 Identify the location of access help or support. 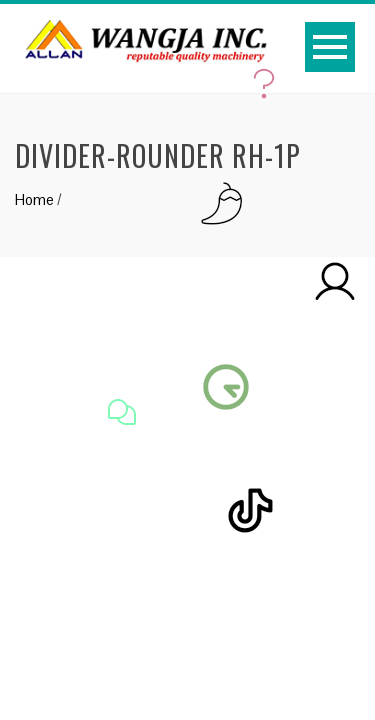
(264, 83).